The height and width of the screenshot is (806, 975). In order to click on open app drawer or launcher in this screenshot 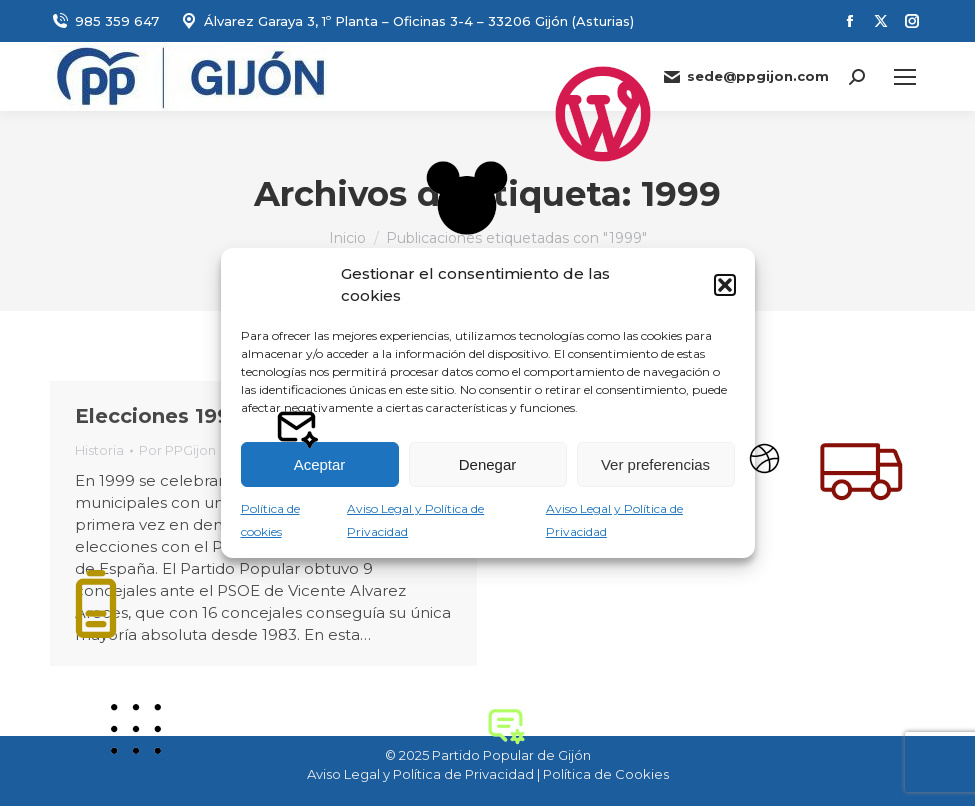, I will do `click(136, 729)`.